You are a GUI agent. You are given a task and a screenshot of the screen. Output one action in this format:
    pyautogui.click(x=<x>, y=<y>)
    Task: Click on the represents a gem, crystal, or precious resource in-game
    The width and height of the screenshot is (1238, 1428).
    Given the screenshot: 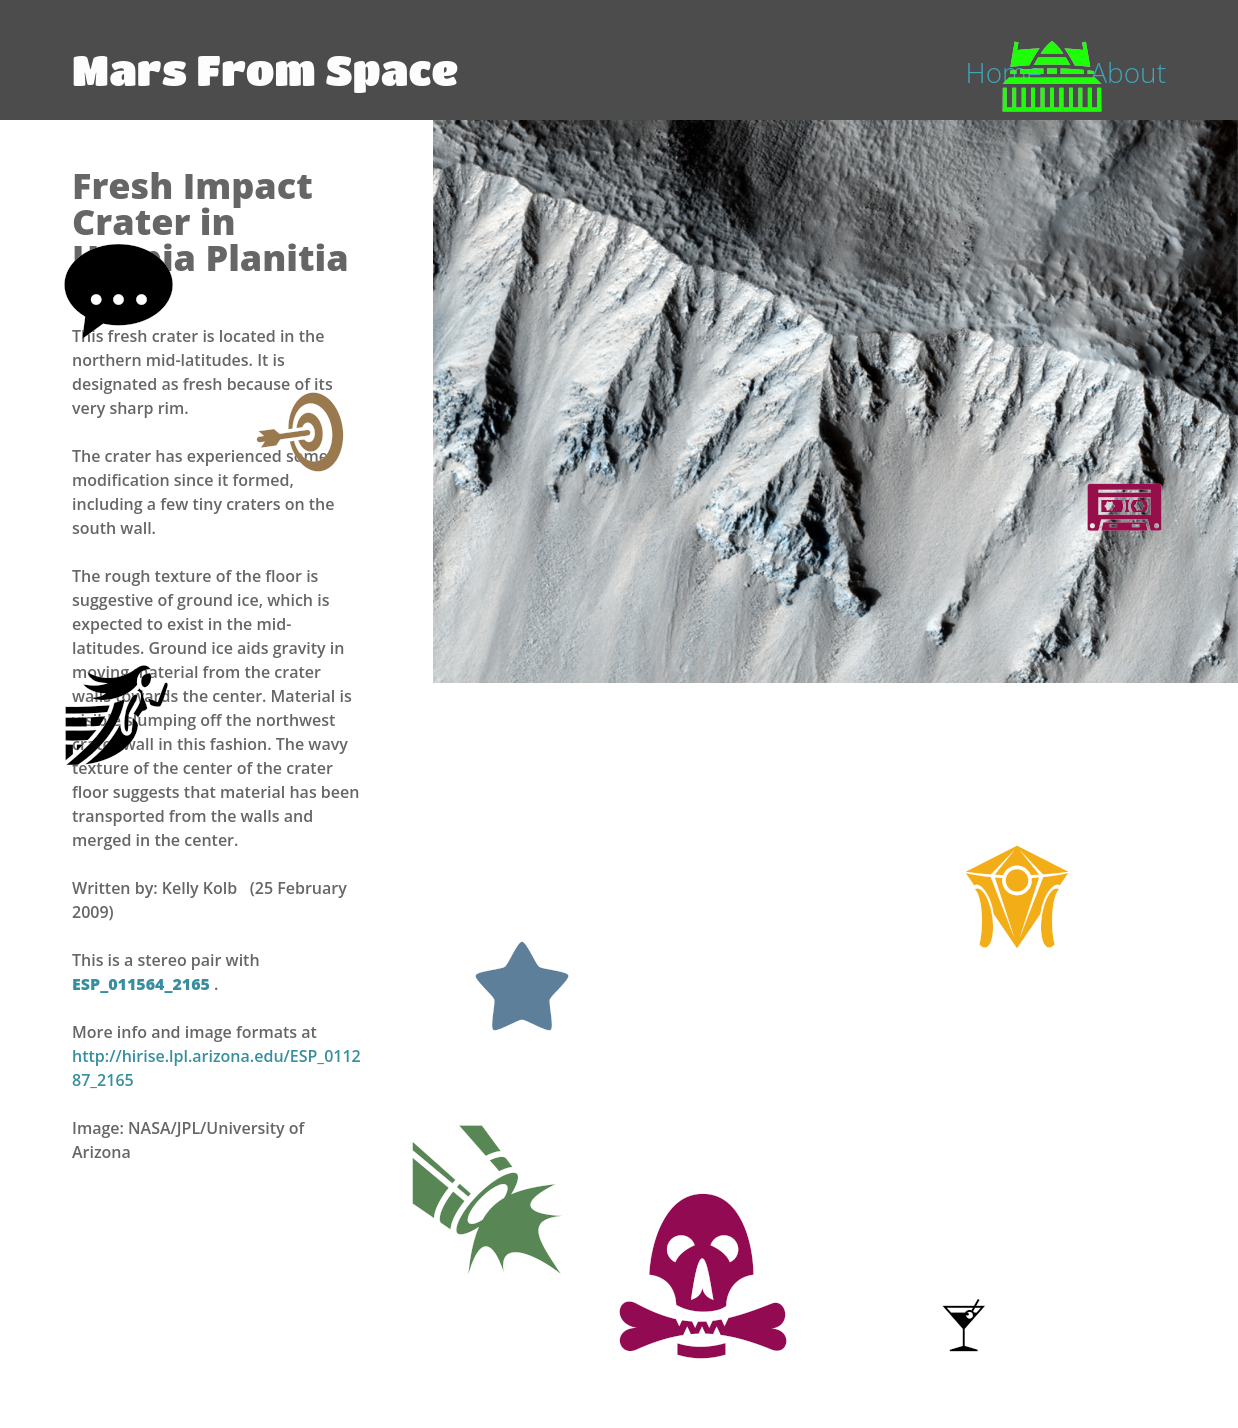 What is the action you would take?
    pyautogui.click(x=1017, y=897)
    